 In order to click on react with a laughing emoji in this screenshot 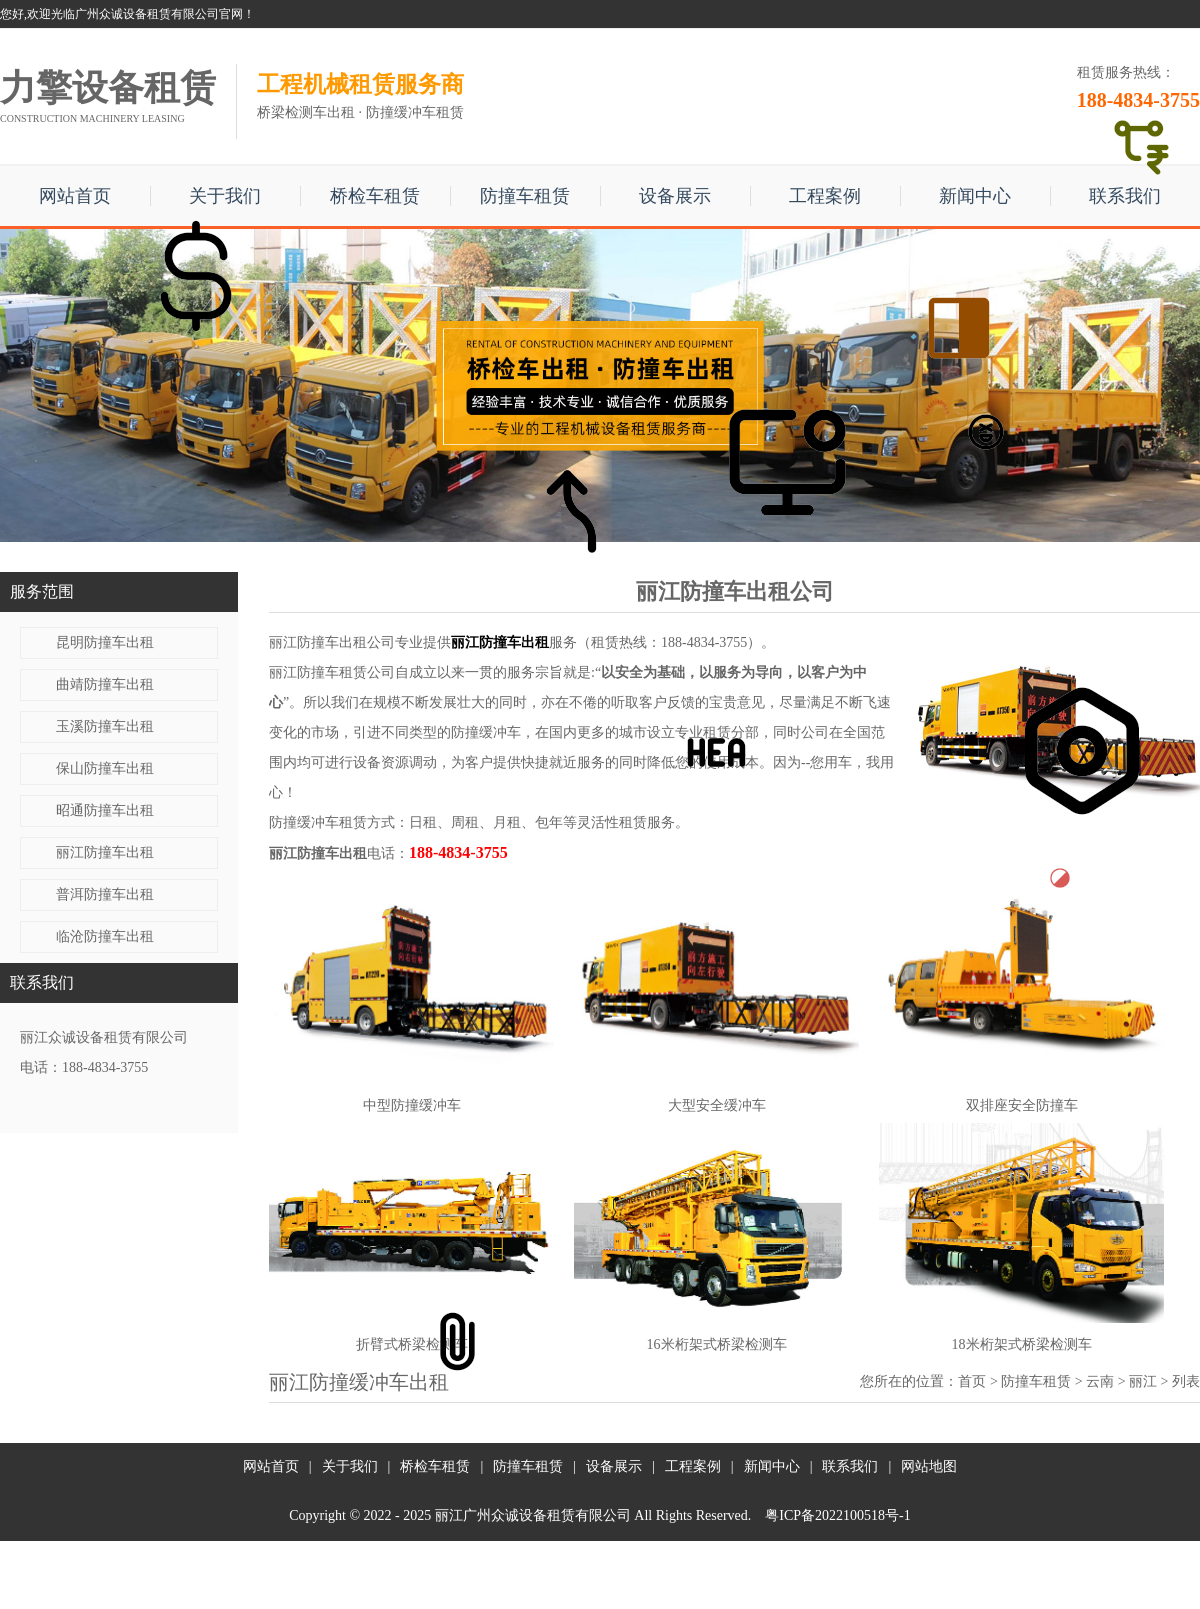, I will do `click(986, 432)`.